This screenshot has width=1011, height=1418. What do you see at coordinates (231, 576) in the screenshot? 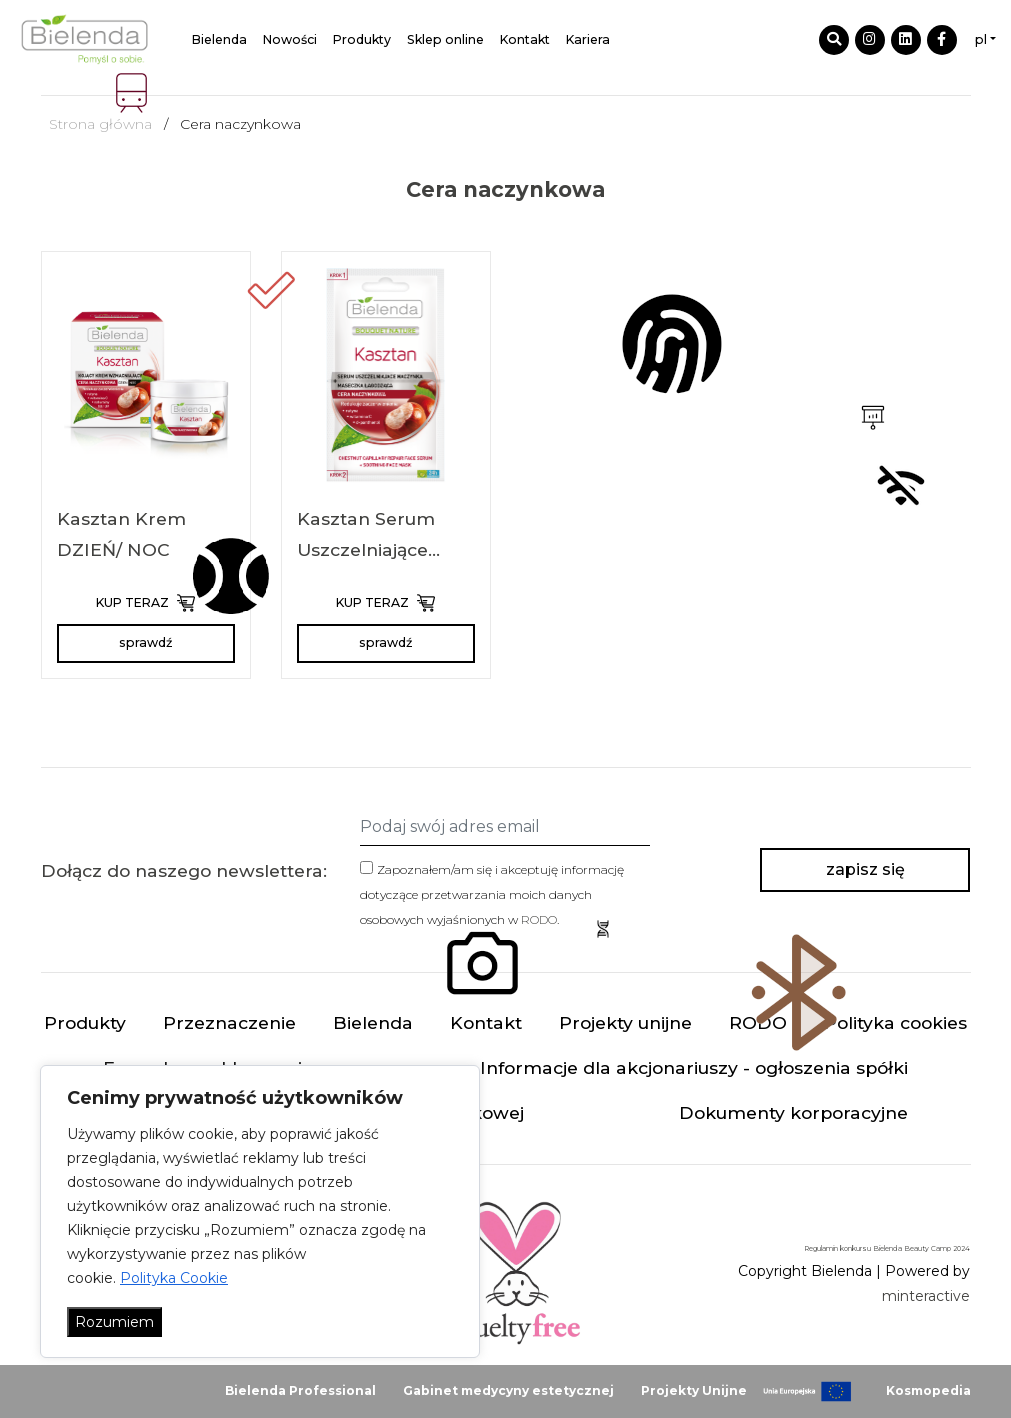
I see `access baseball or sports content` at bounding box center [231, 576].